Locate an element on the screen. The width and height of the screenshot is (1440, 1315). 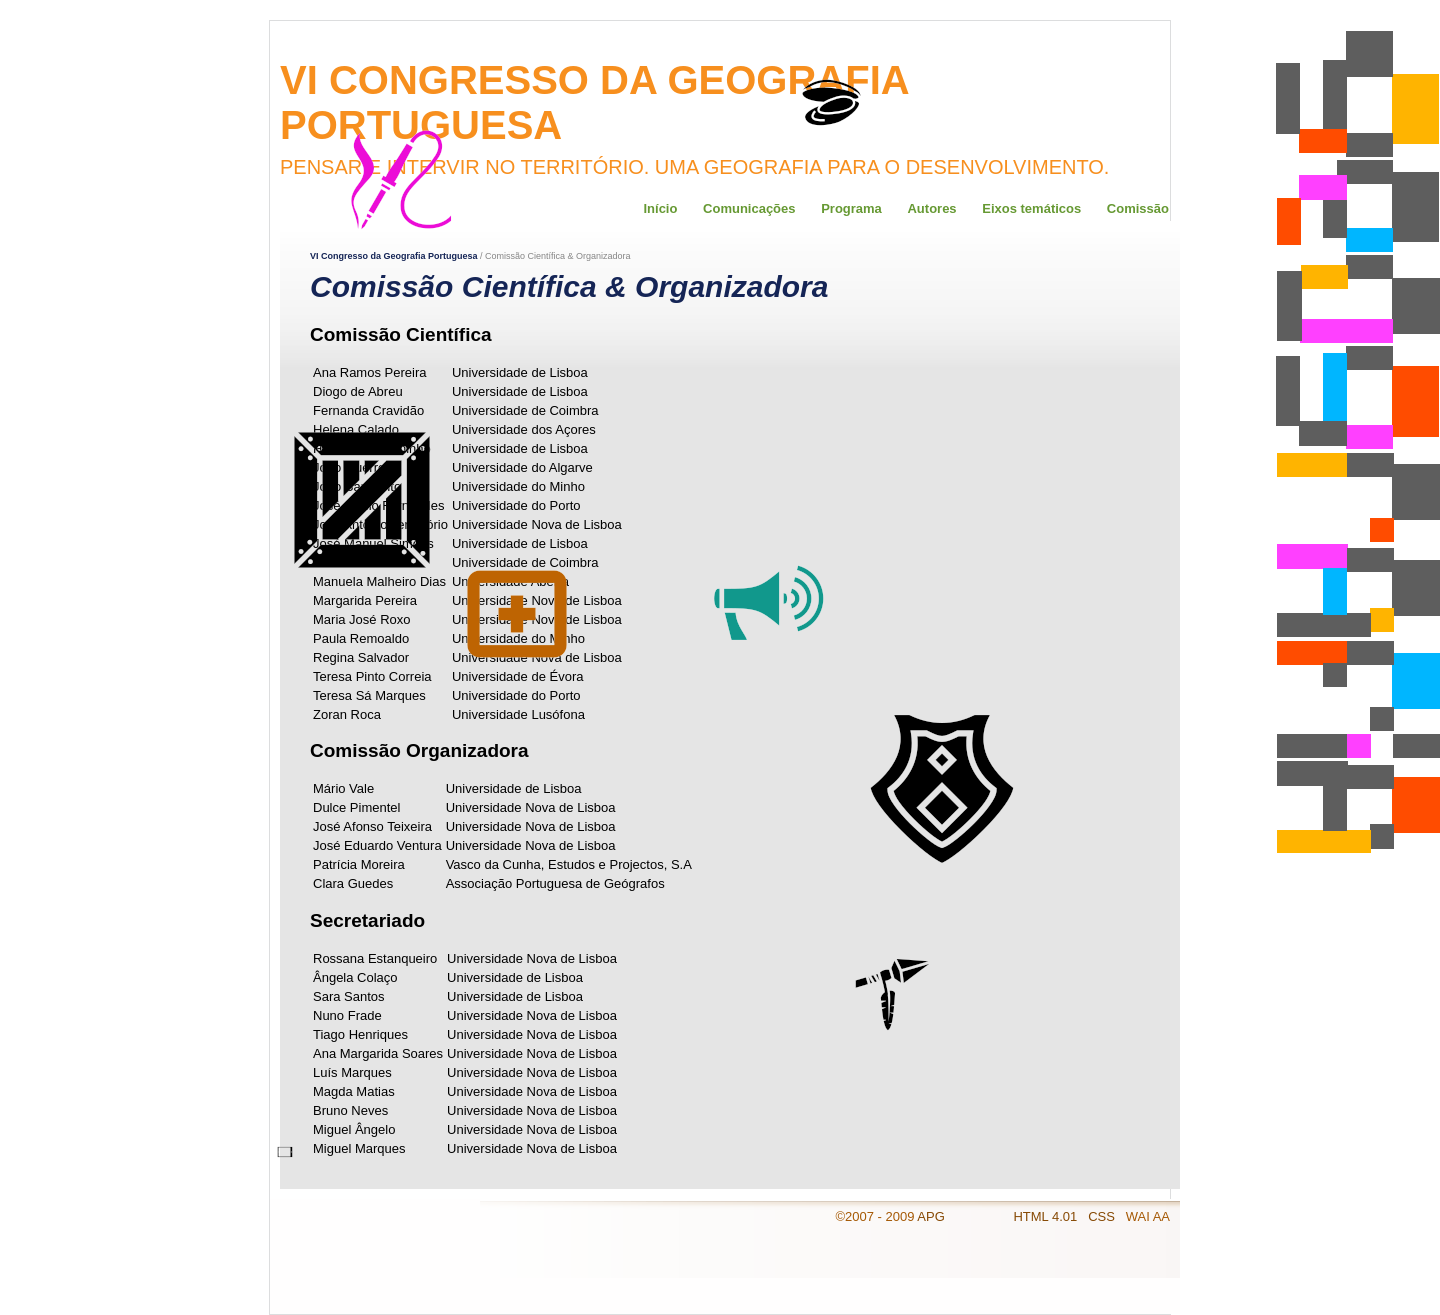
equip a spear weapon in your inventory is located at coordinates (892, 994).